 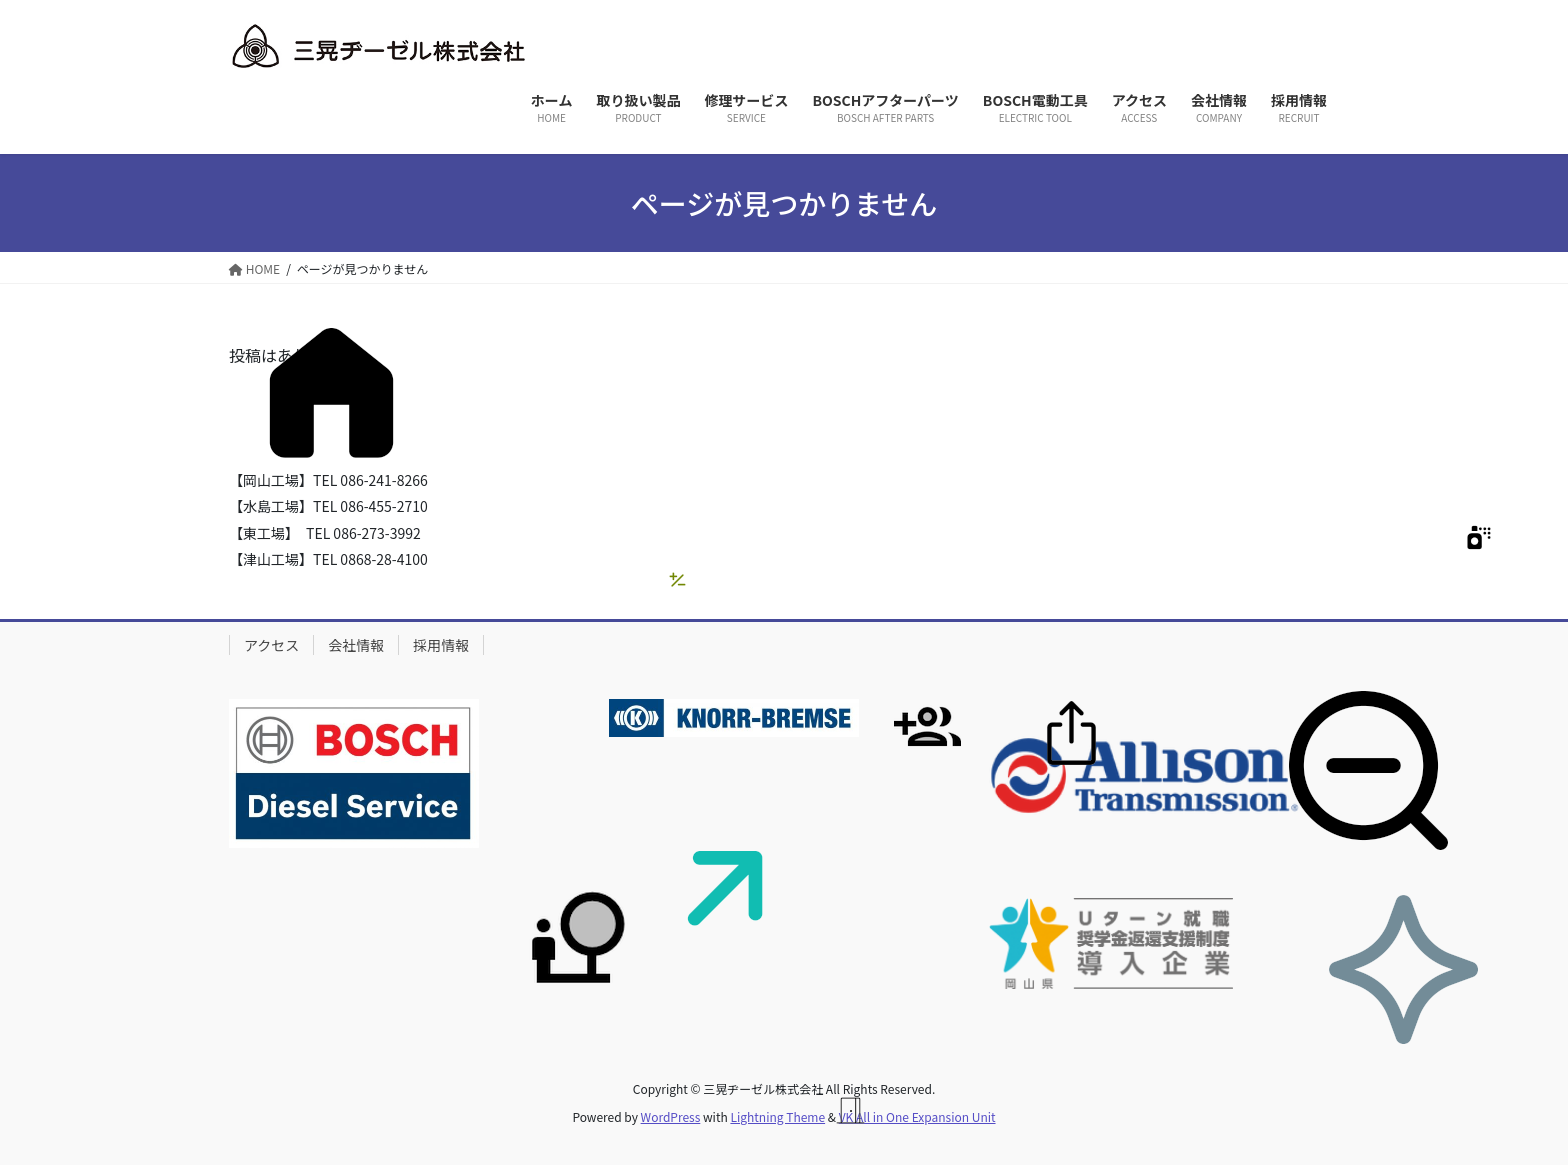 What do you see at coordinates (677, 580) in the screenshot?
I see `toggle between adding or subtracting values` at bounding box center [677, 580].